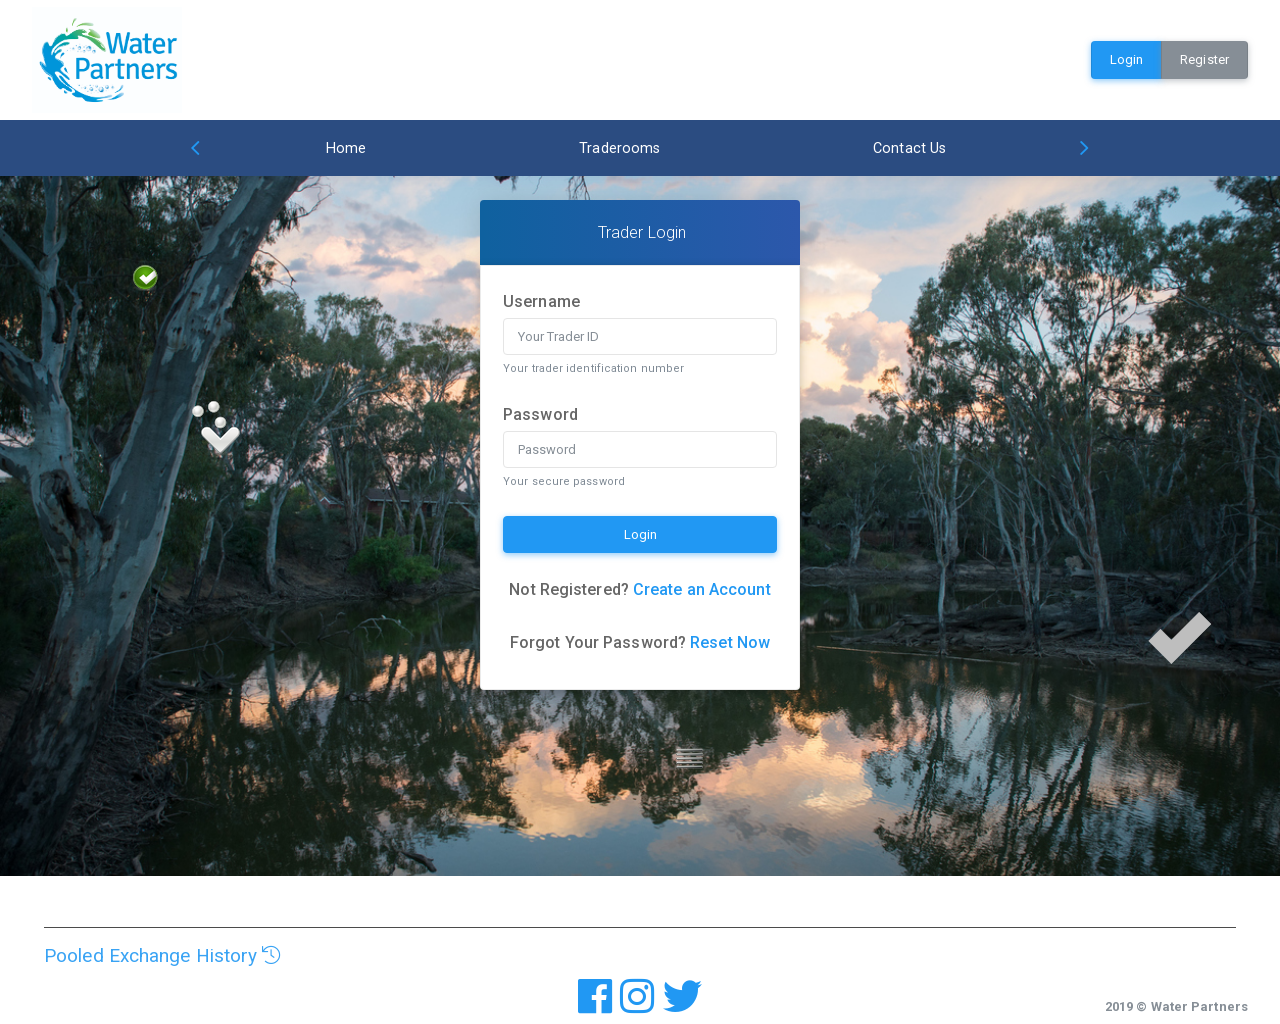  What do you see at coordinates (689, 758) in the screenshot?
I see `justify text to fill both margins` at bounding box center [689, 758].